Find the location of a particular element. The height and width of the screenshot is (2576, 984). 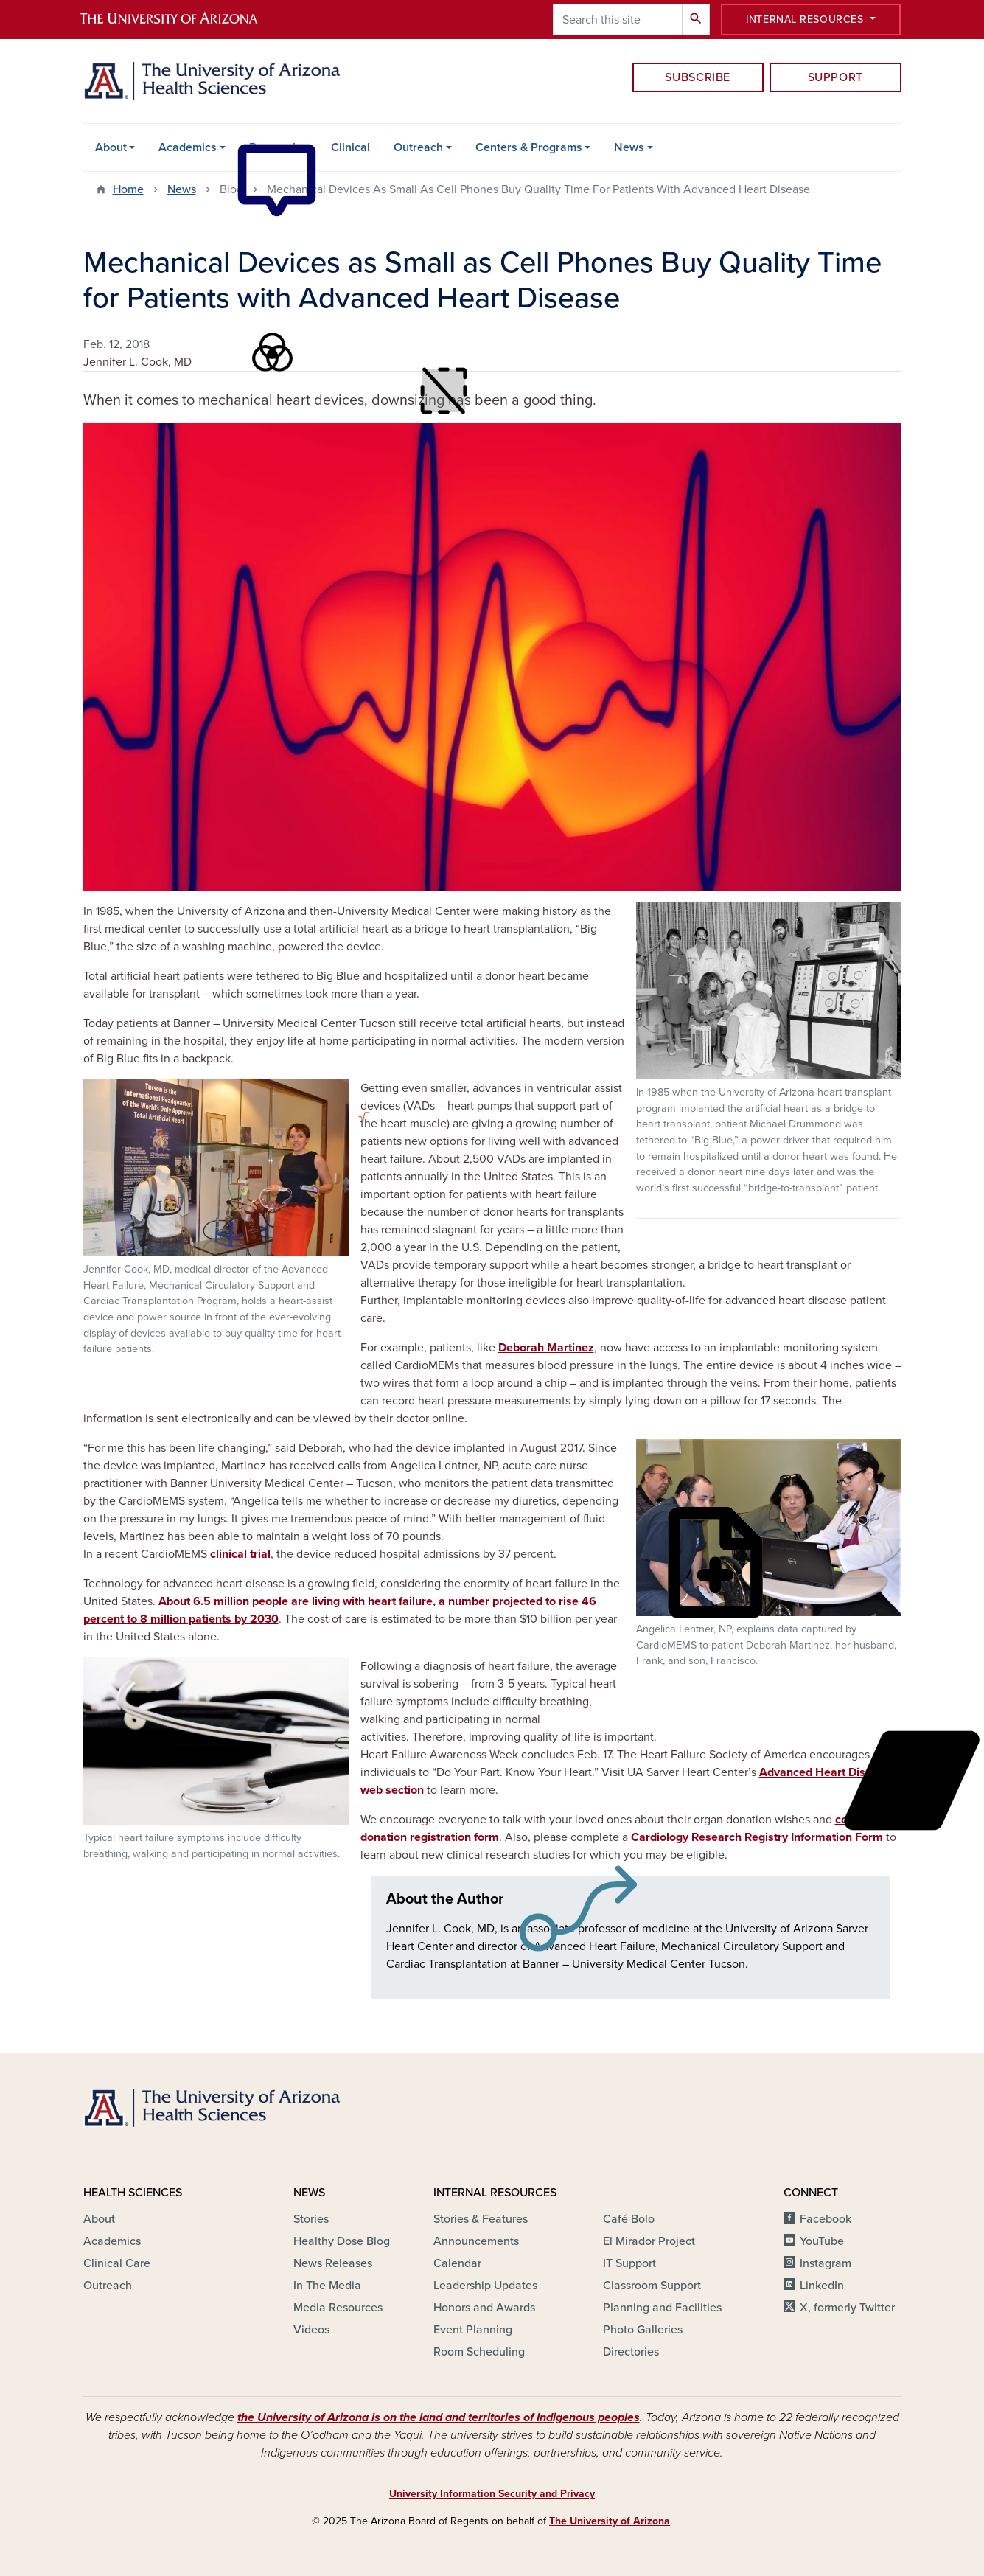

create a new file is located at coordinates (715, 1562).